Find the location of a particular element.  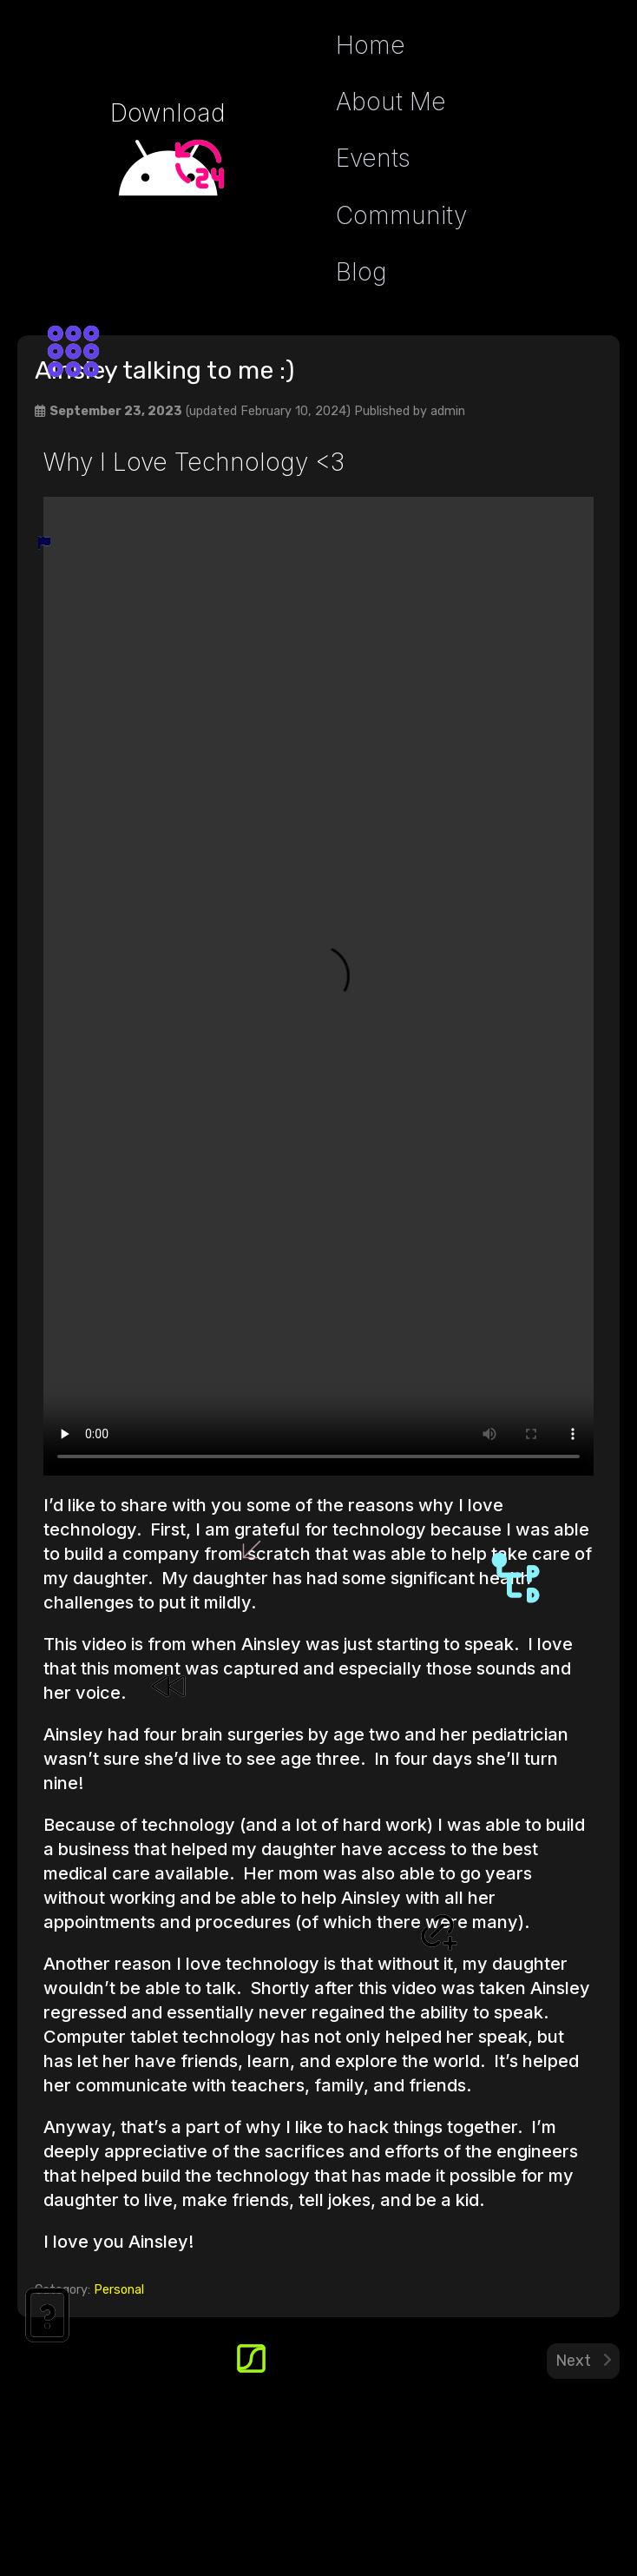

open the dial pad is located at coordinates (73, 351).